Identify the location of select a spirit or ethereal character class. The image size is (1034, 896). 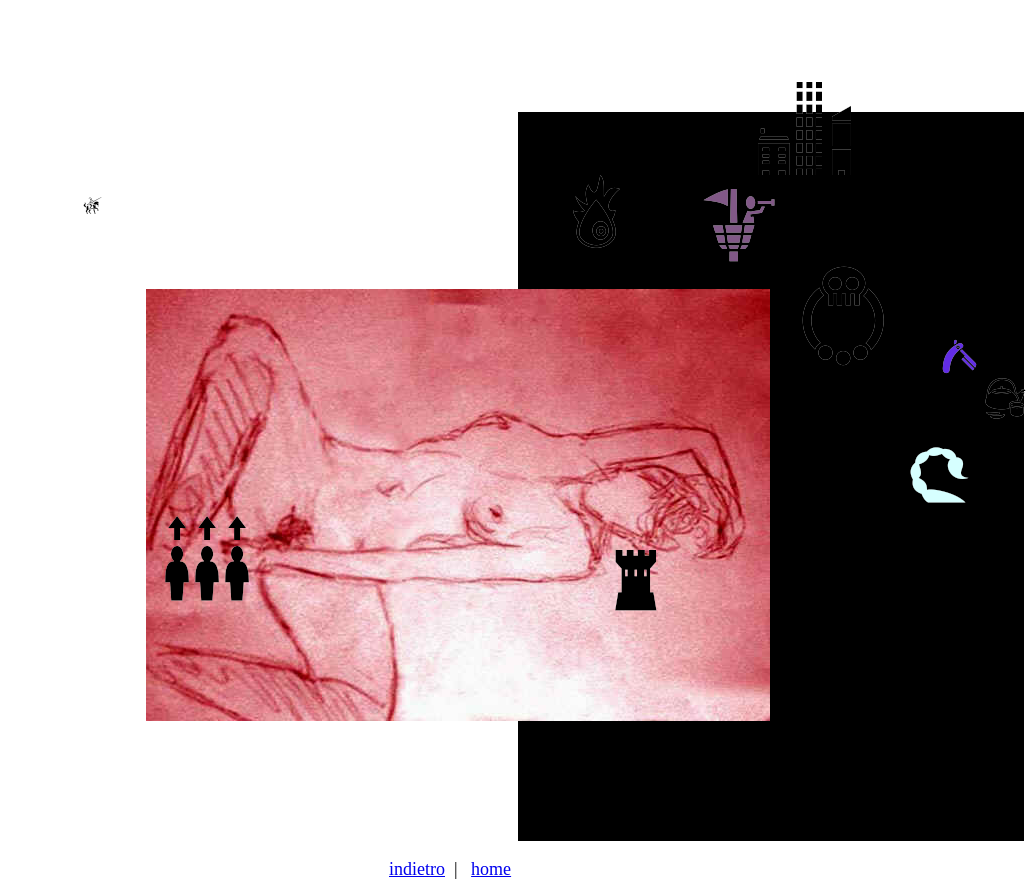
(596, 211).